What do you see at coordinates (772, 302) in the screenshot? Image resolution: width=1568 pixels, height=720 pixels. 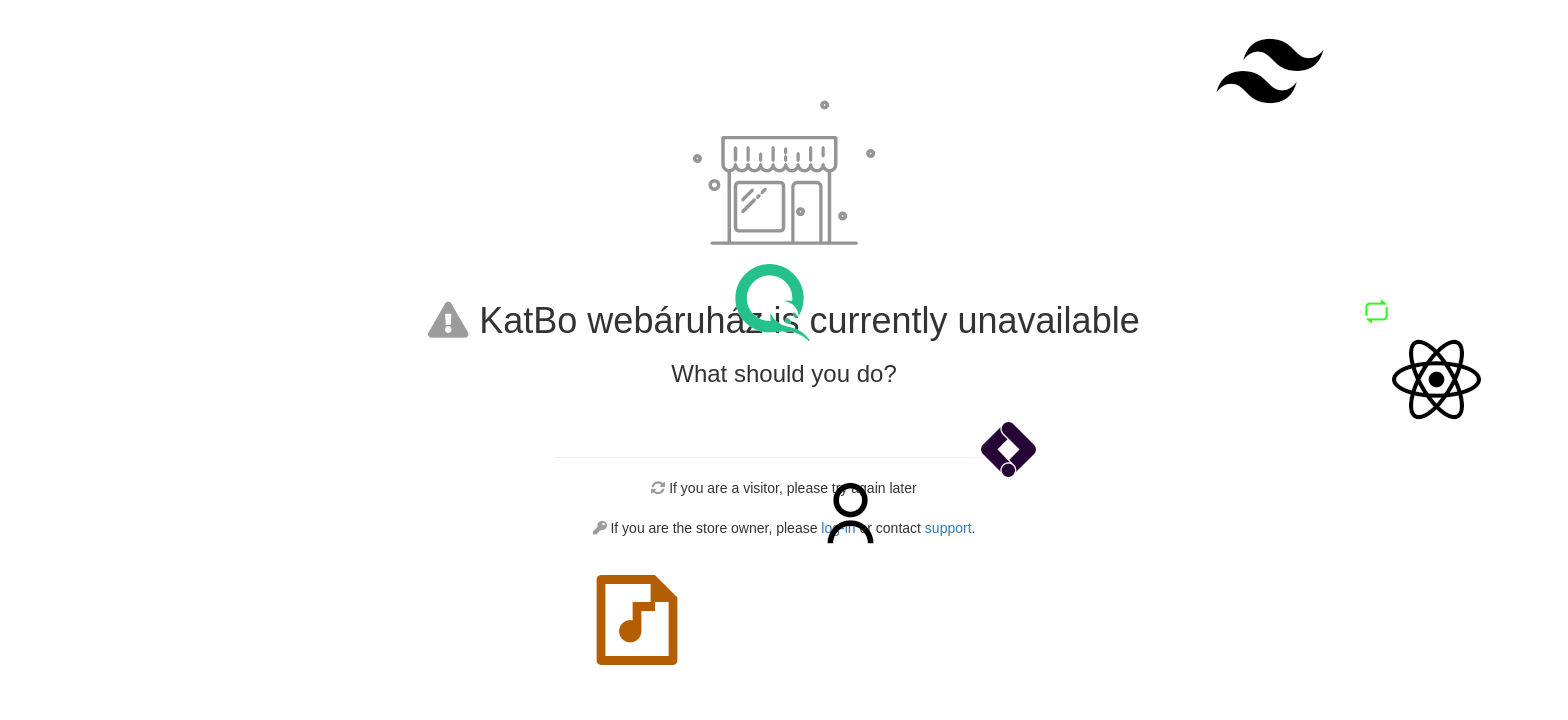 I see `access Qiwi payment services` at bounding box center [772, 302].